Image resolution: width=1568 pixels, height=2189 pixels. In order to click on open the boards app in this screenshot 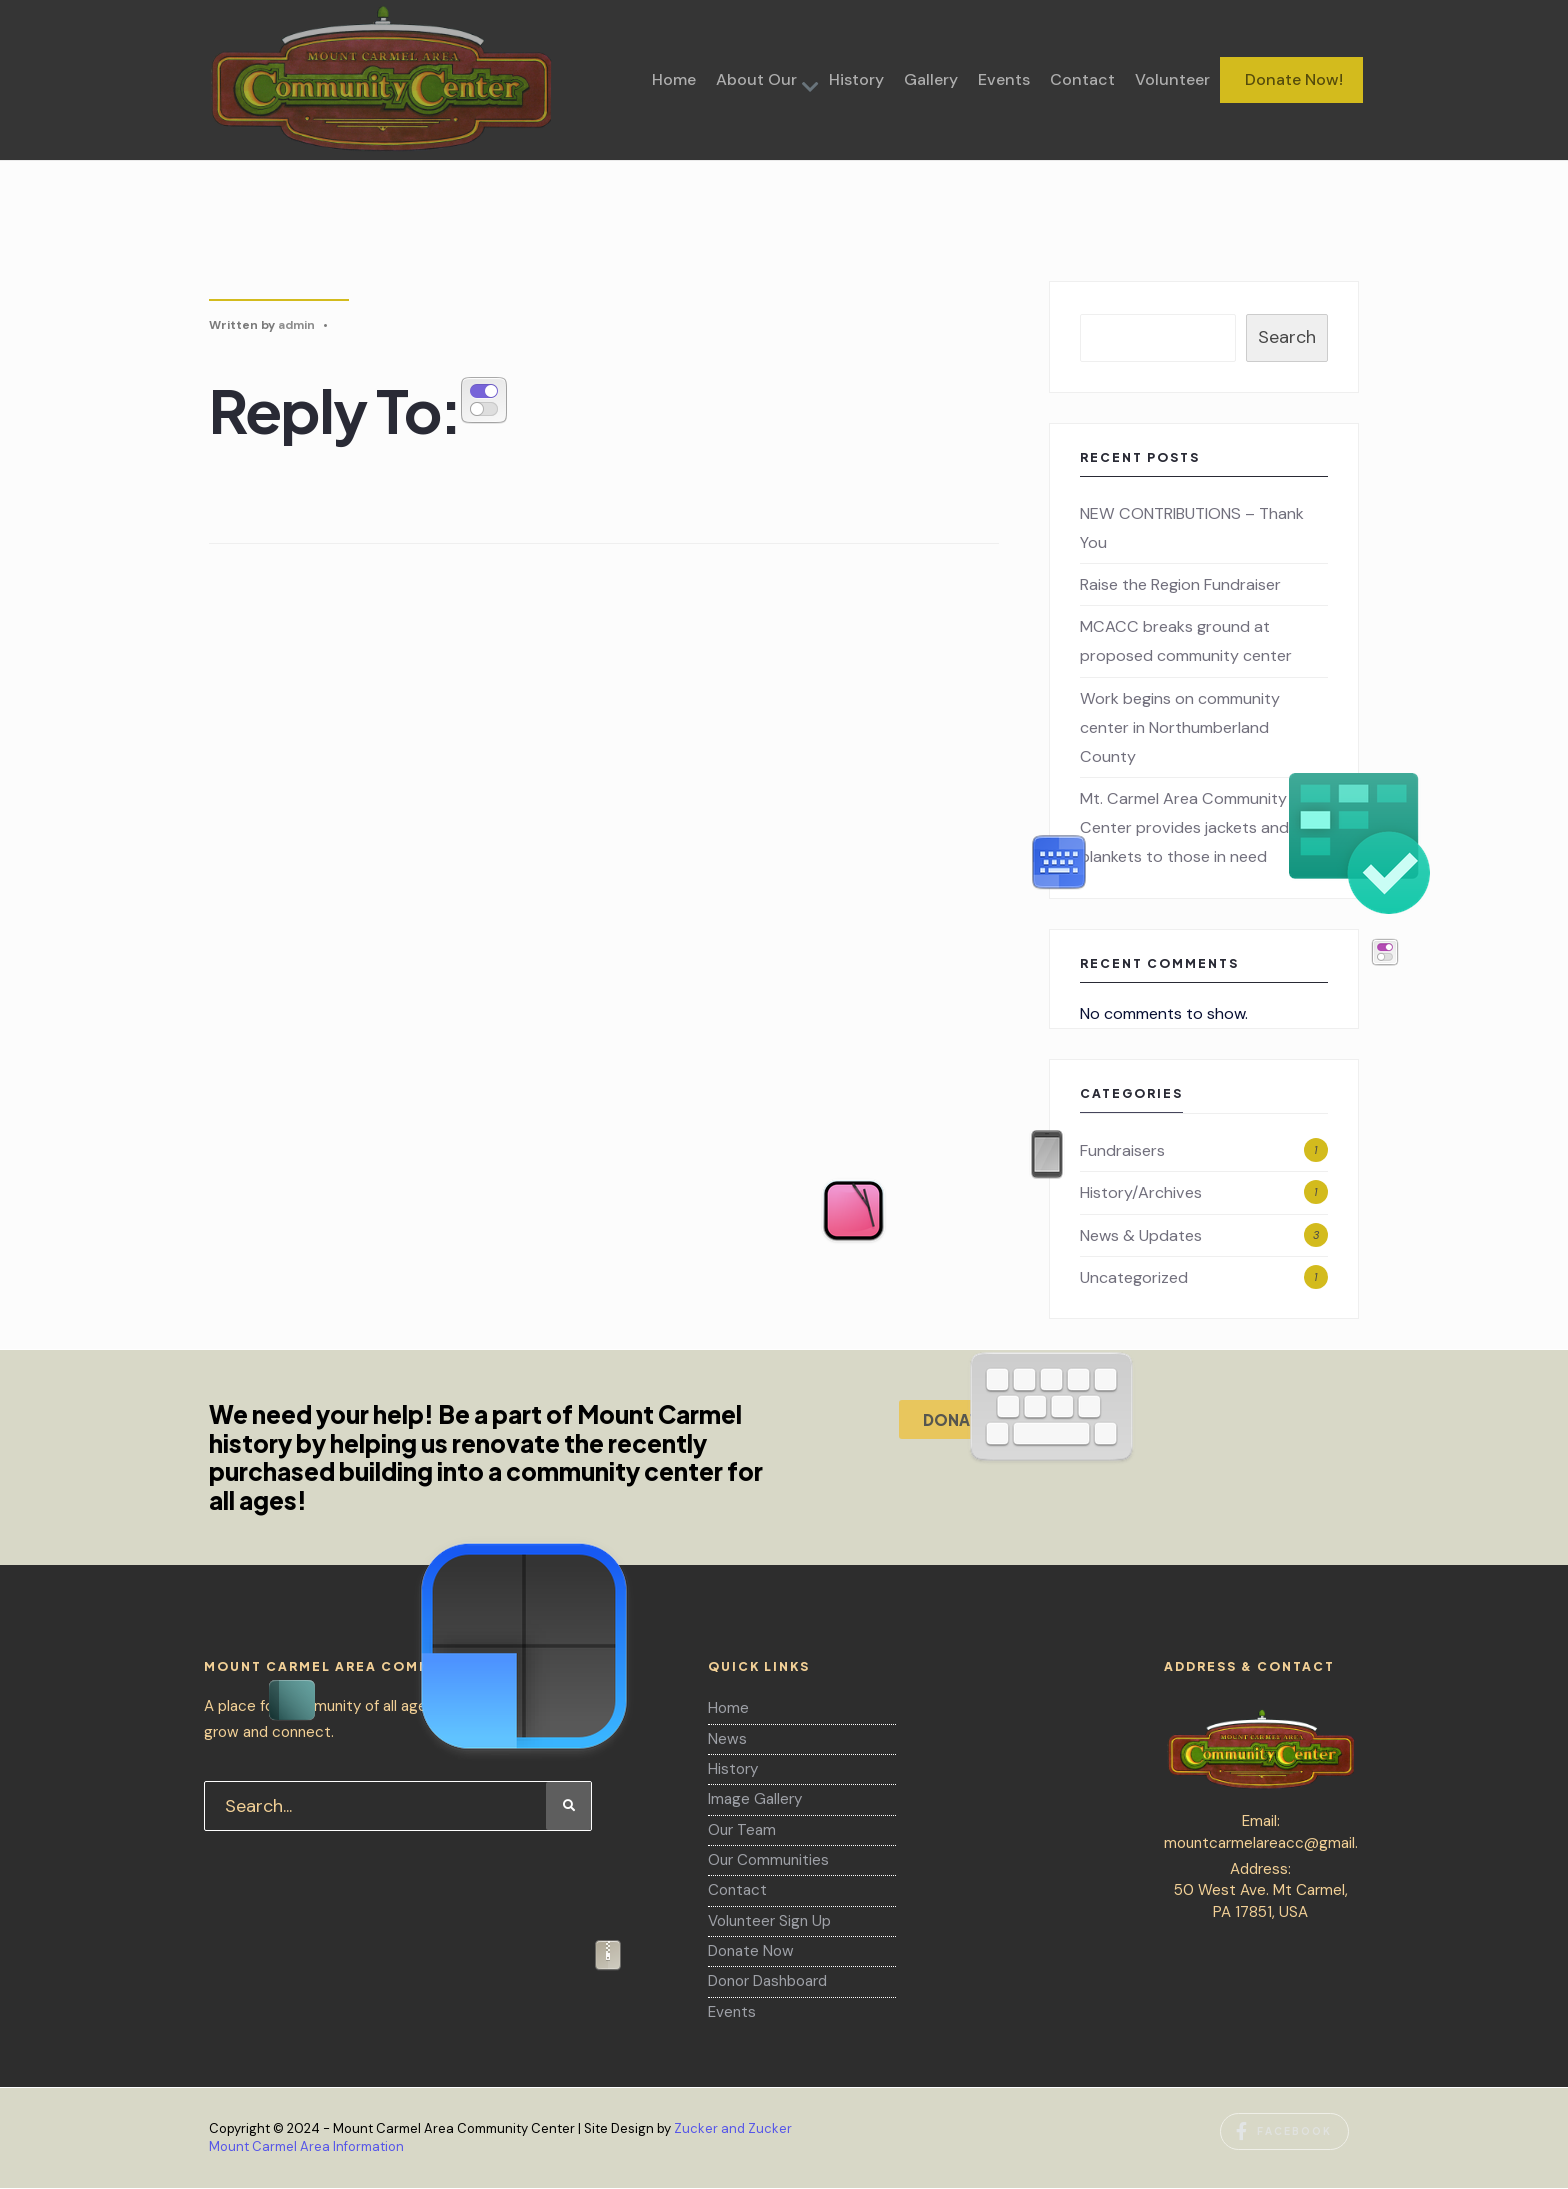, I will do `click(1359, 843)`.